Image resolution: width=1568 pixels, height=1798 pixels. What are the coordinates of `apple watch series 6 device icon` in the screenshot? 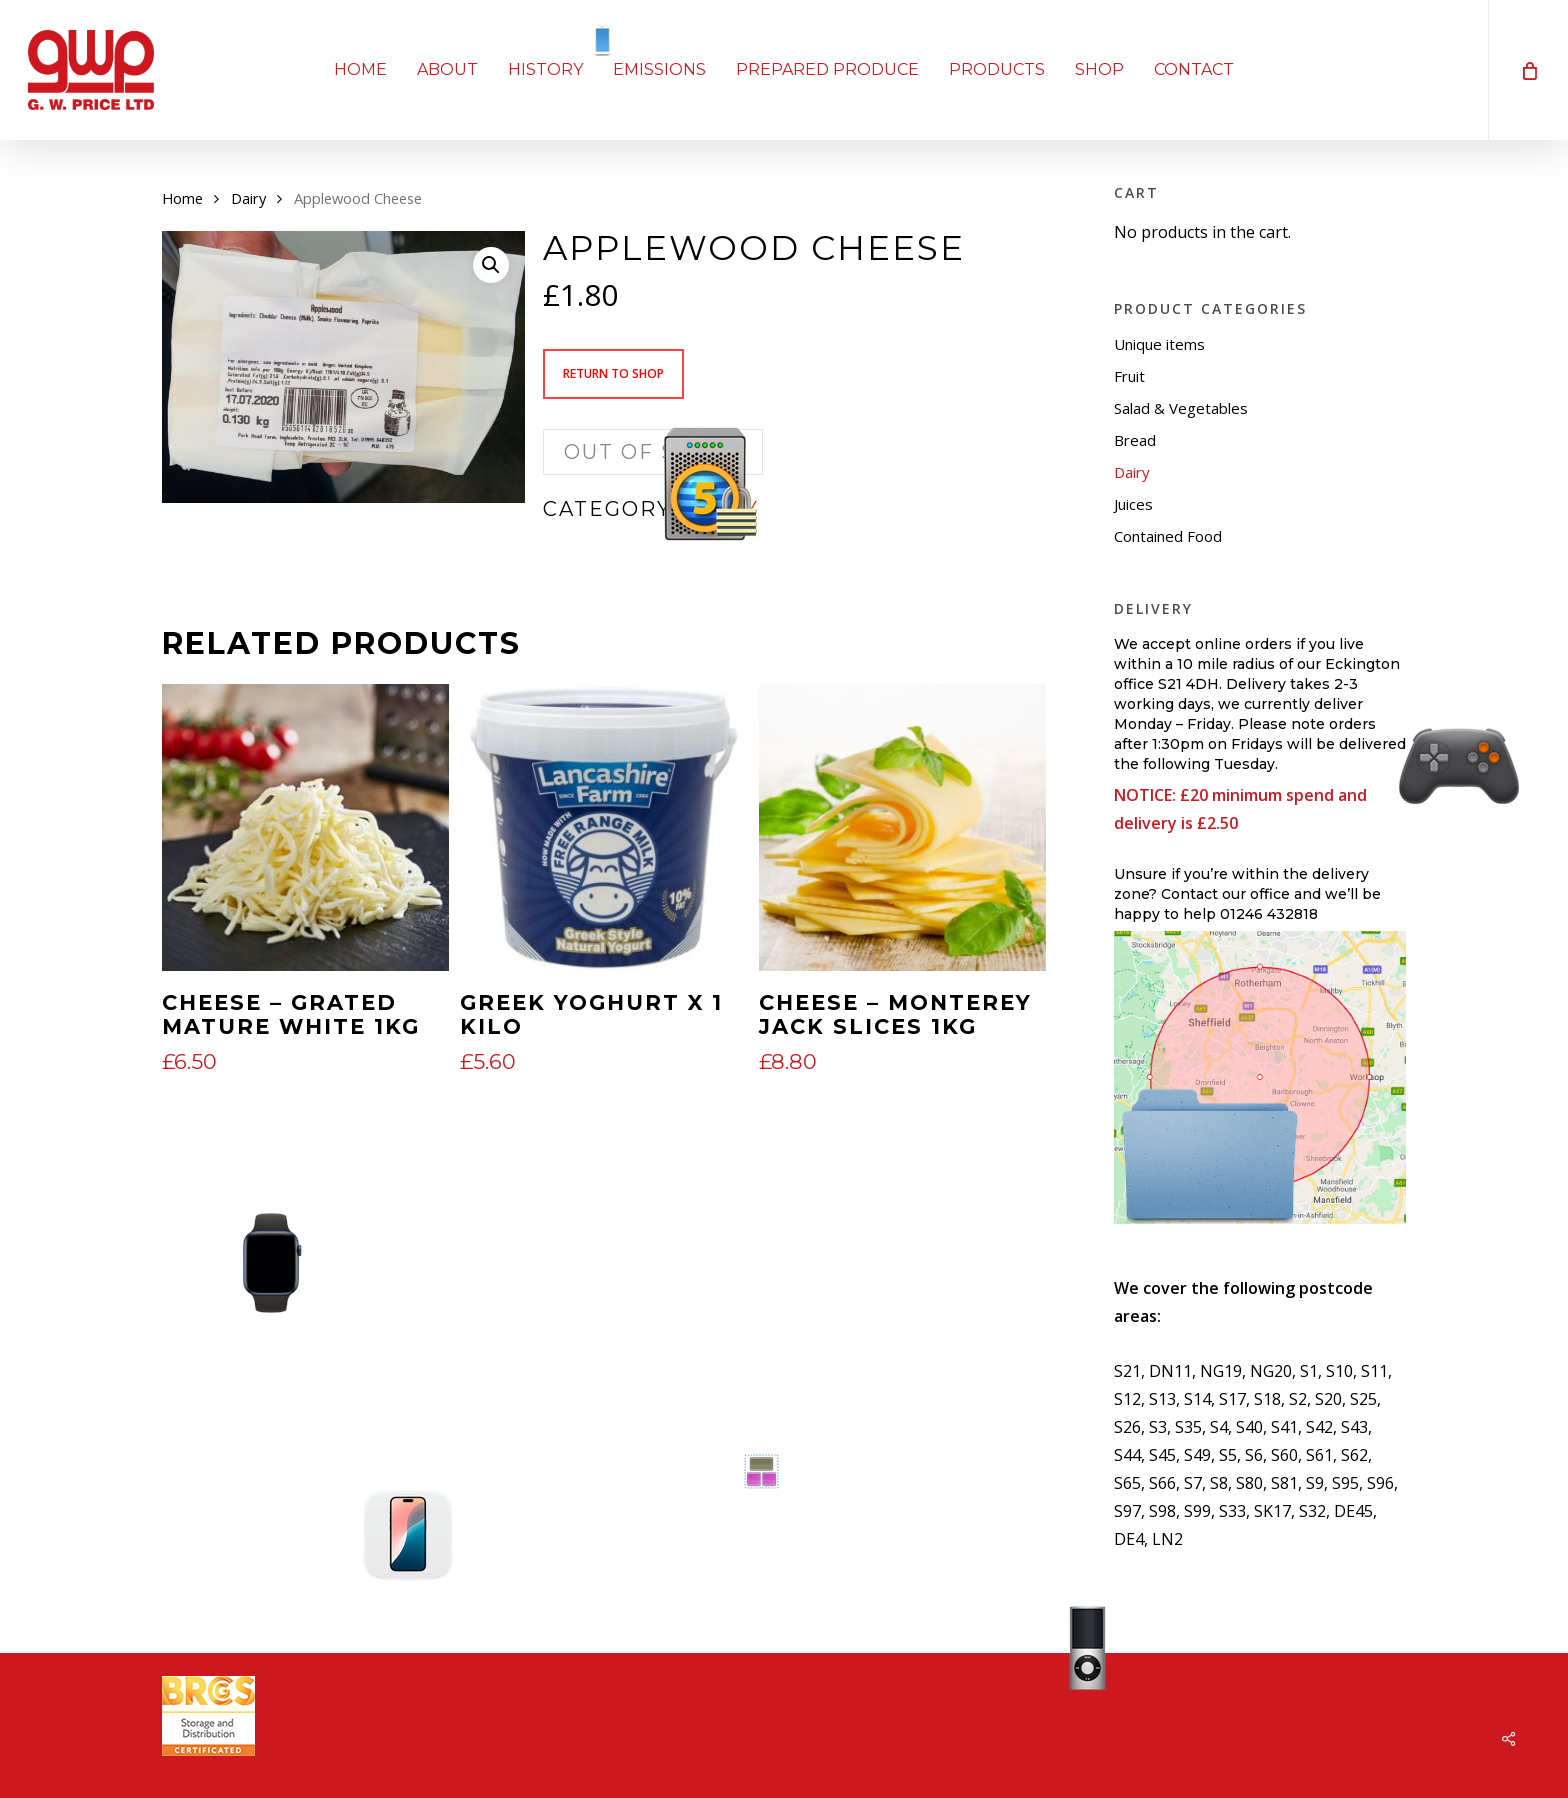 It's located at (271, 1263).